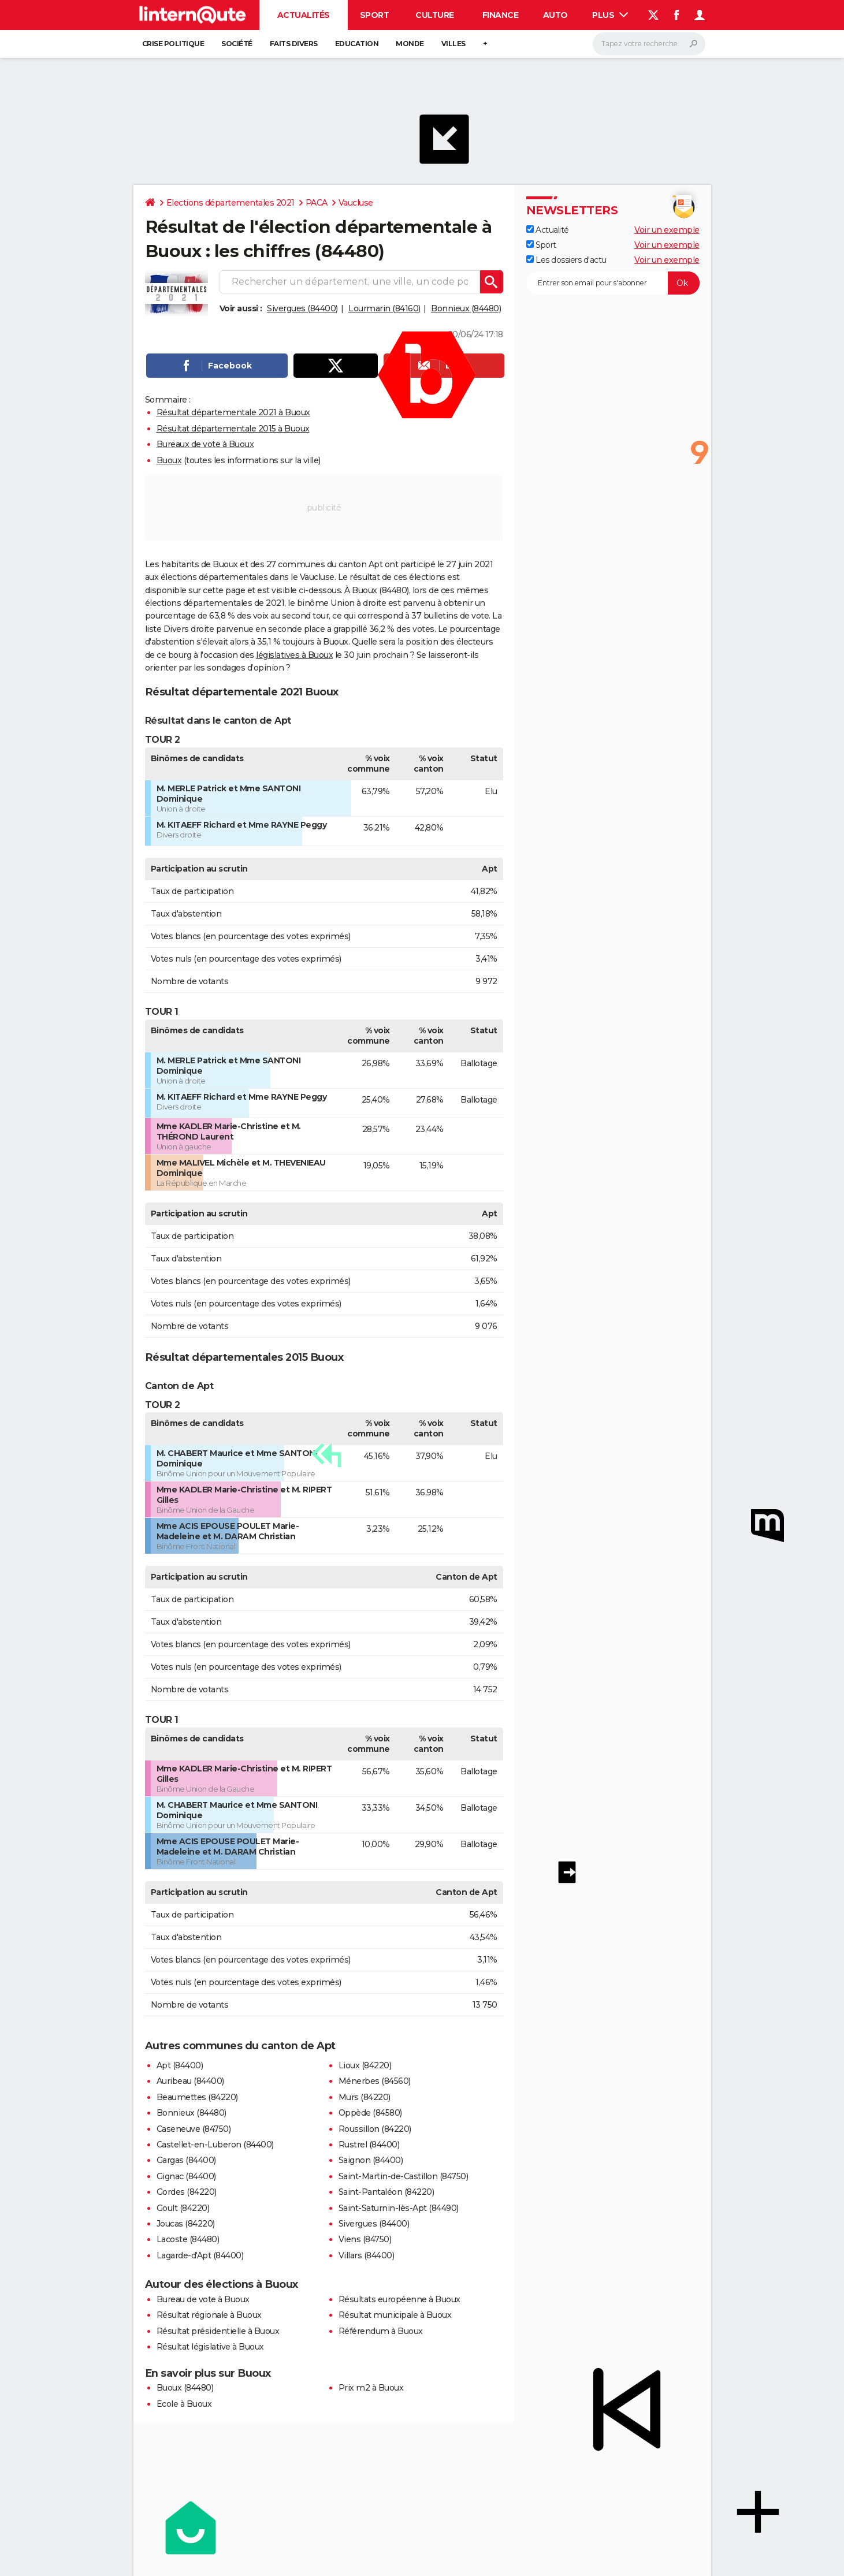 This screenshot has height=2576, width=844. What do you see at coordinates (567, 1872) in the screenshot?
I see `log out of your account` at bounding box center [567, 1872].